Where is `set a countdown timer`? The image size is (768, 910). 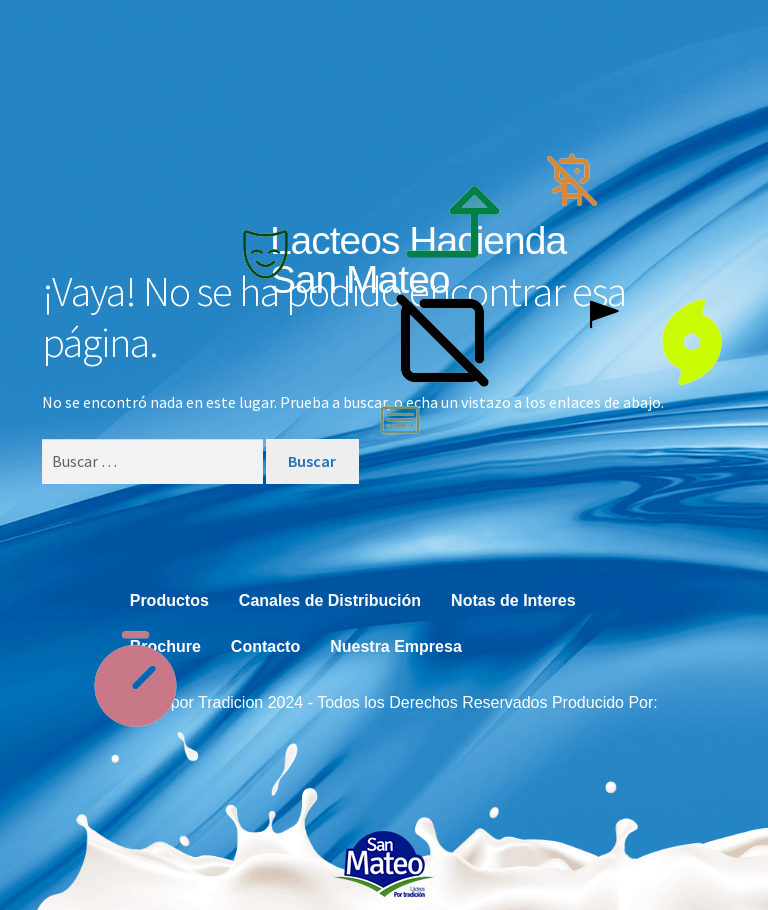 set a countdown timer is located at coordinates (135, 682).